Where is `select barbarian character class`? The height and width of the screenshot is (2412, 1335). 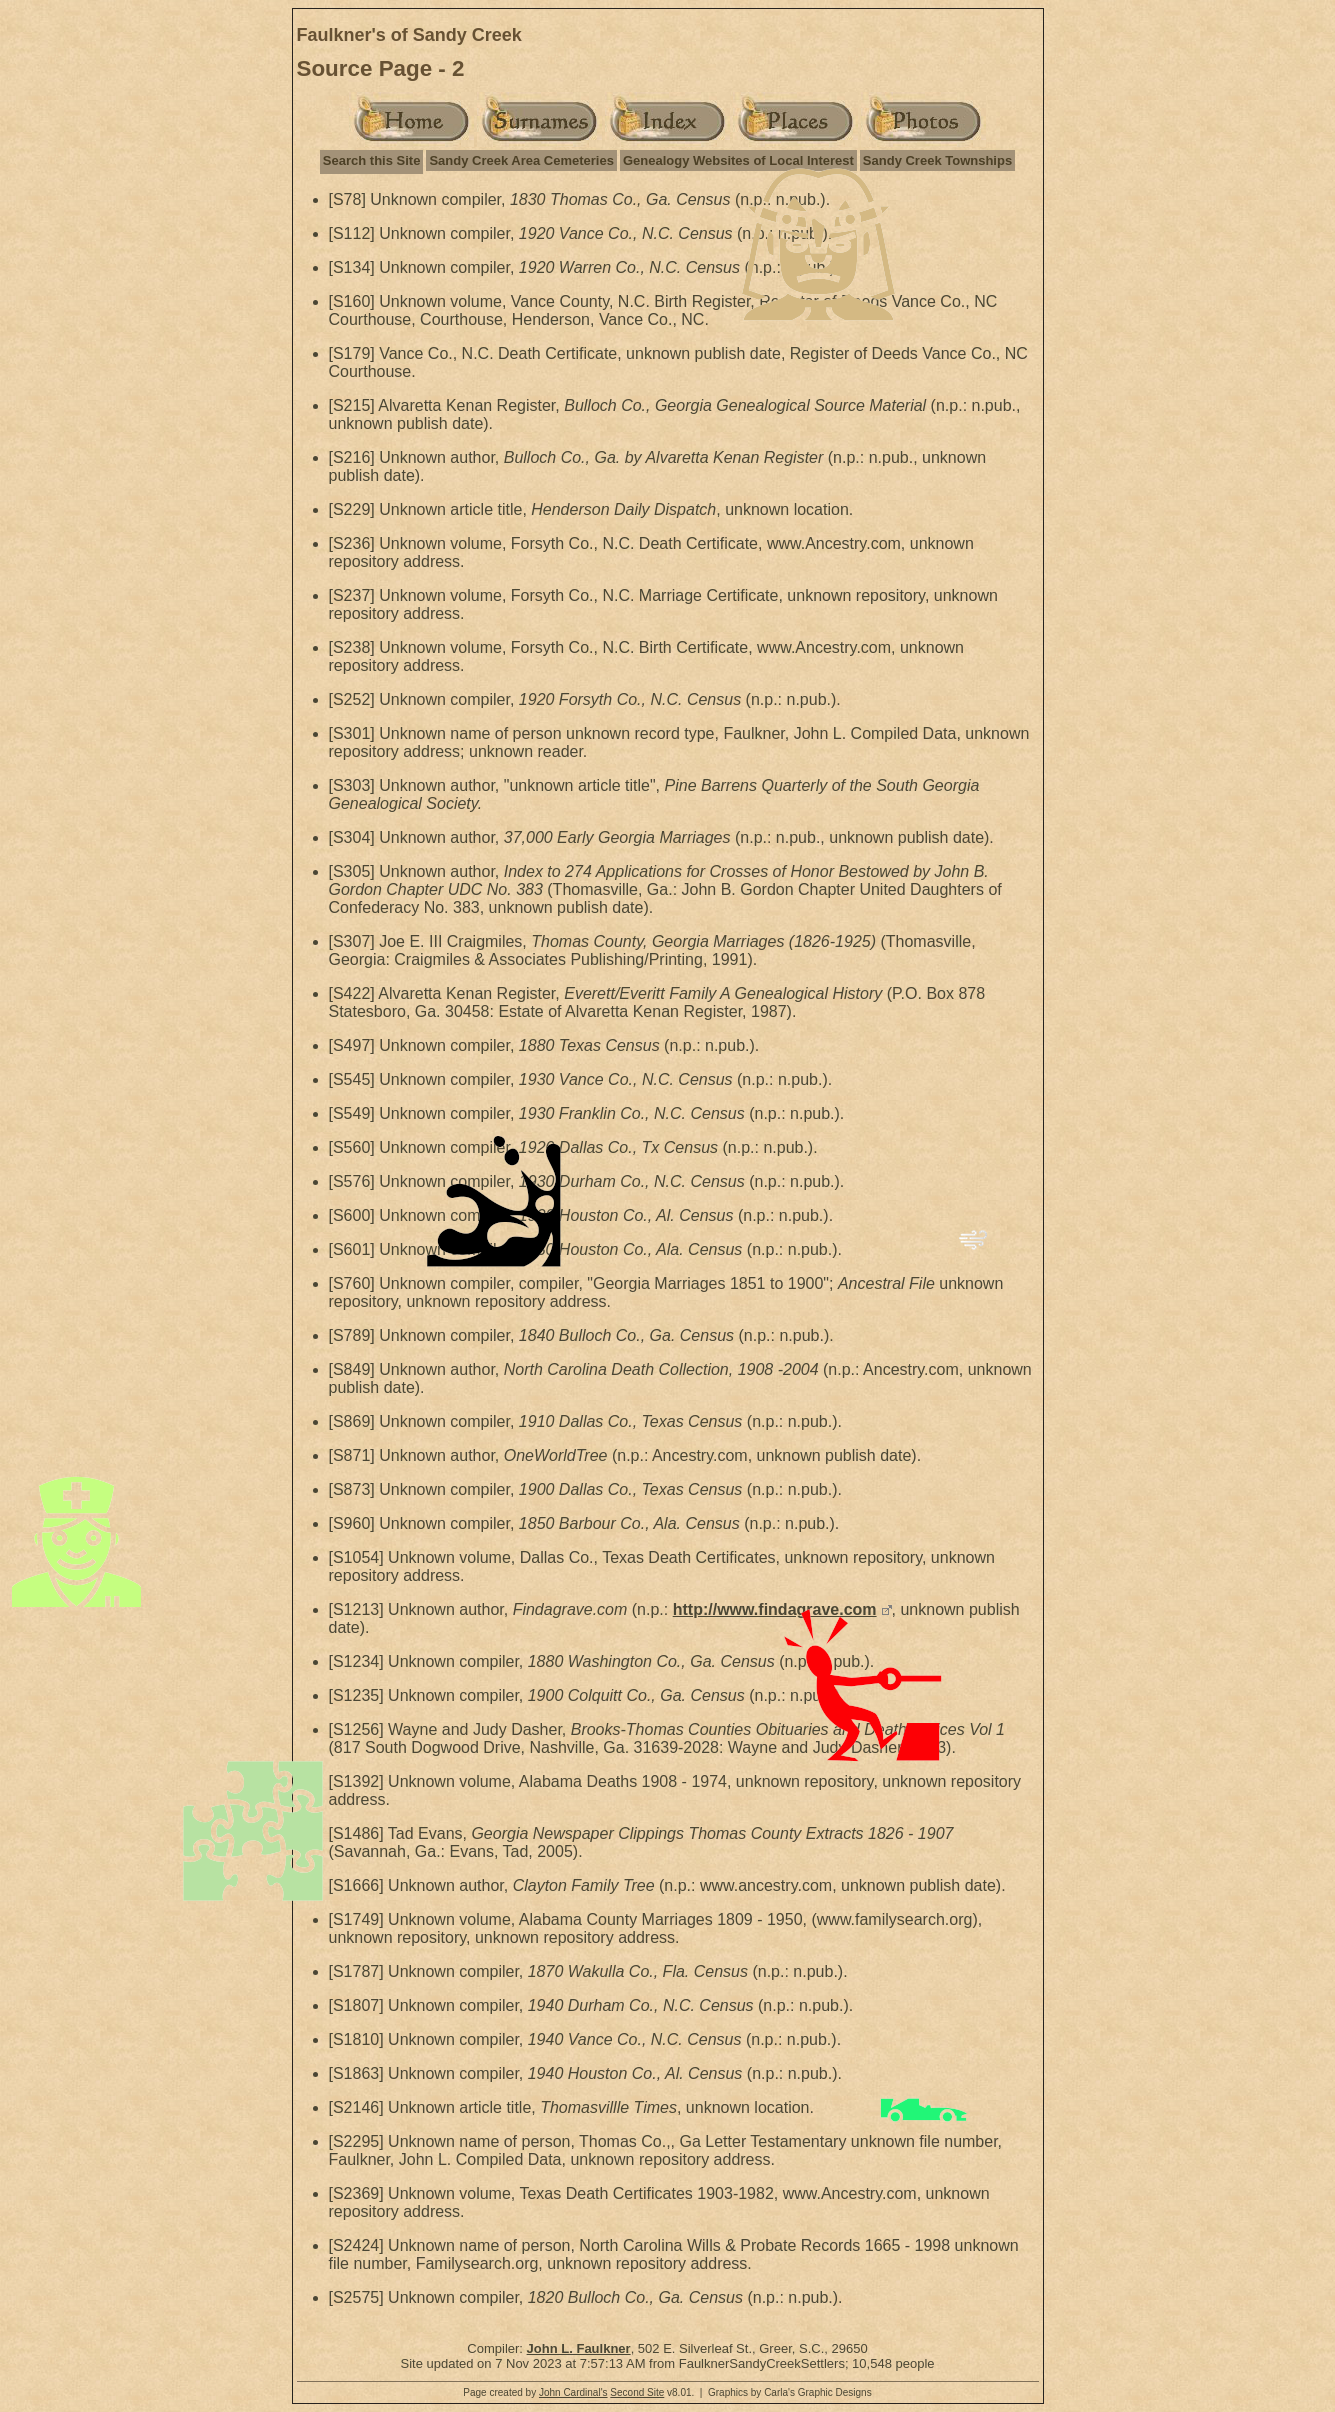
select barbarian character class is located at coordinates (818, 244).